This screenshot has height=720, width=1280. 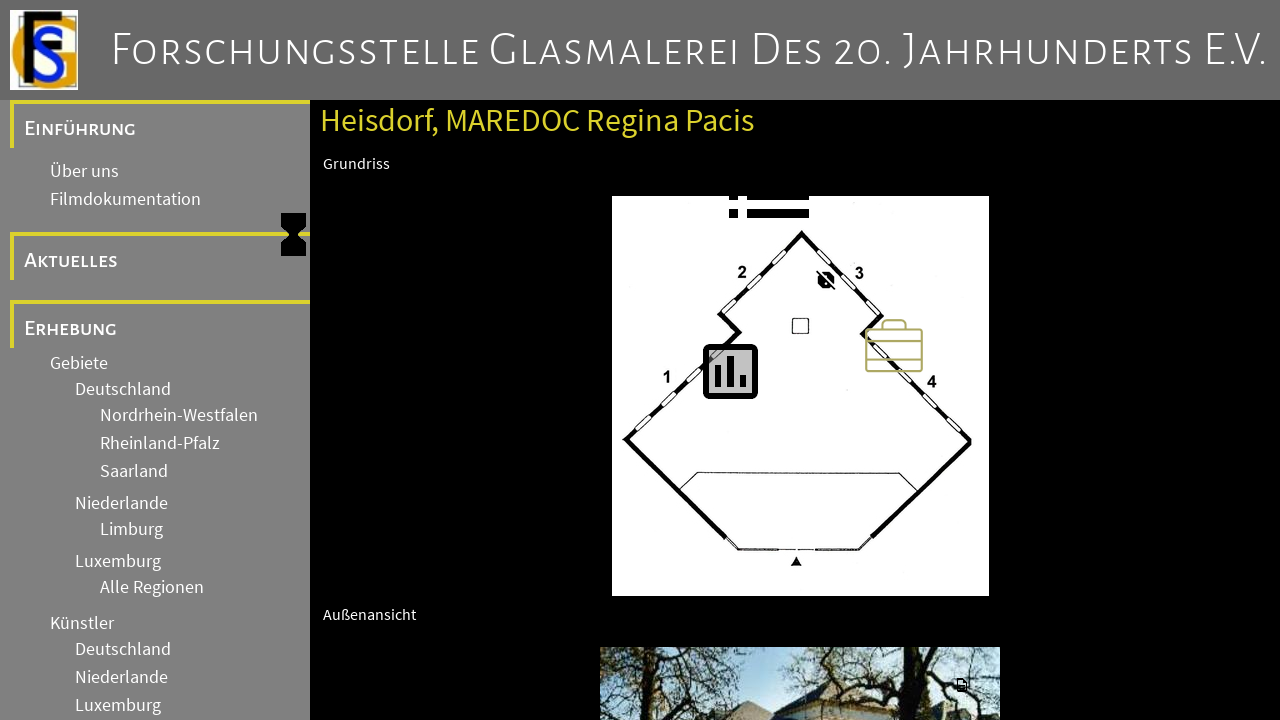 I want to click on access work or business documents, so click(x=894, y=348).